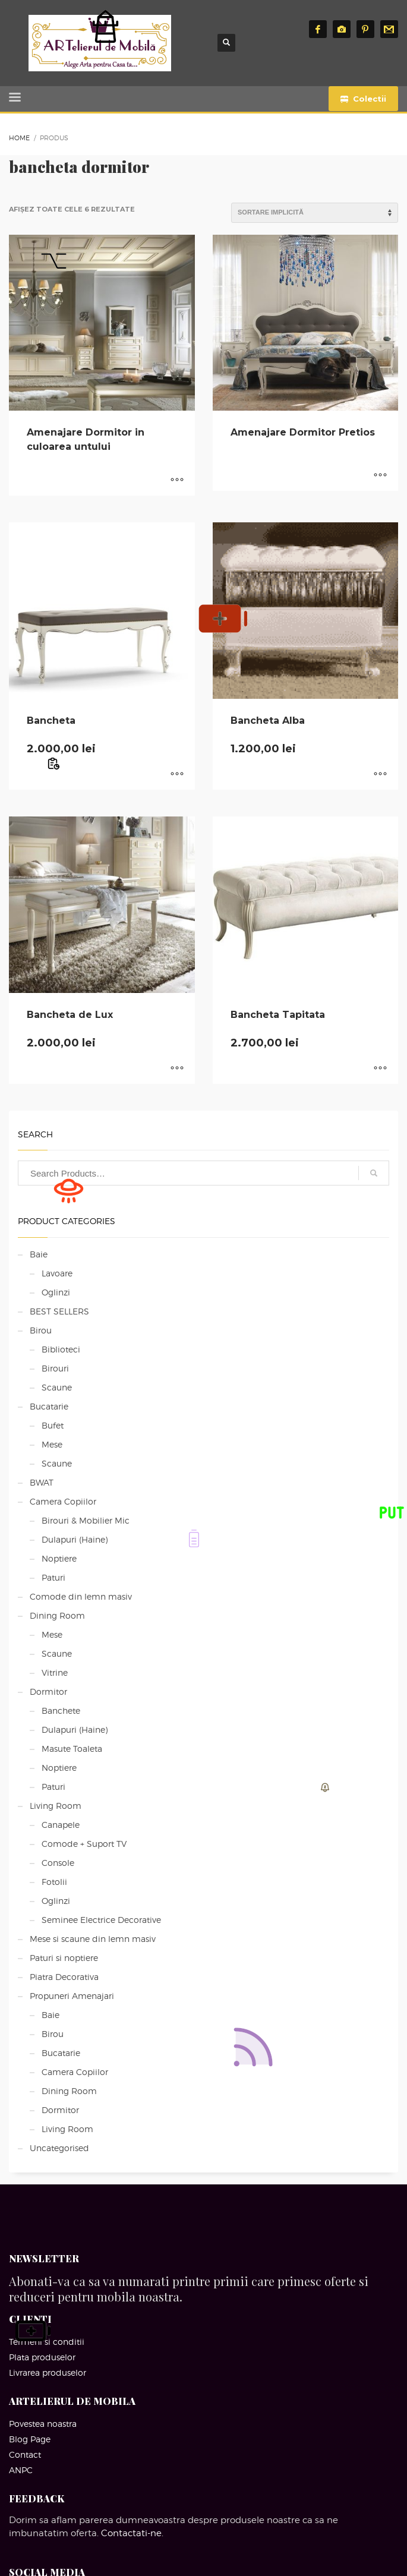 This screenshot has height=2576, width=407. I want to click on access website accessibility or performance insights, so click(105, 27).